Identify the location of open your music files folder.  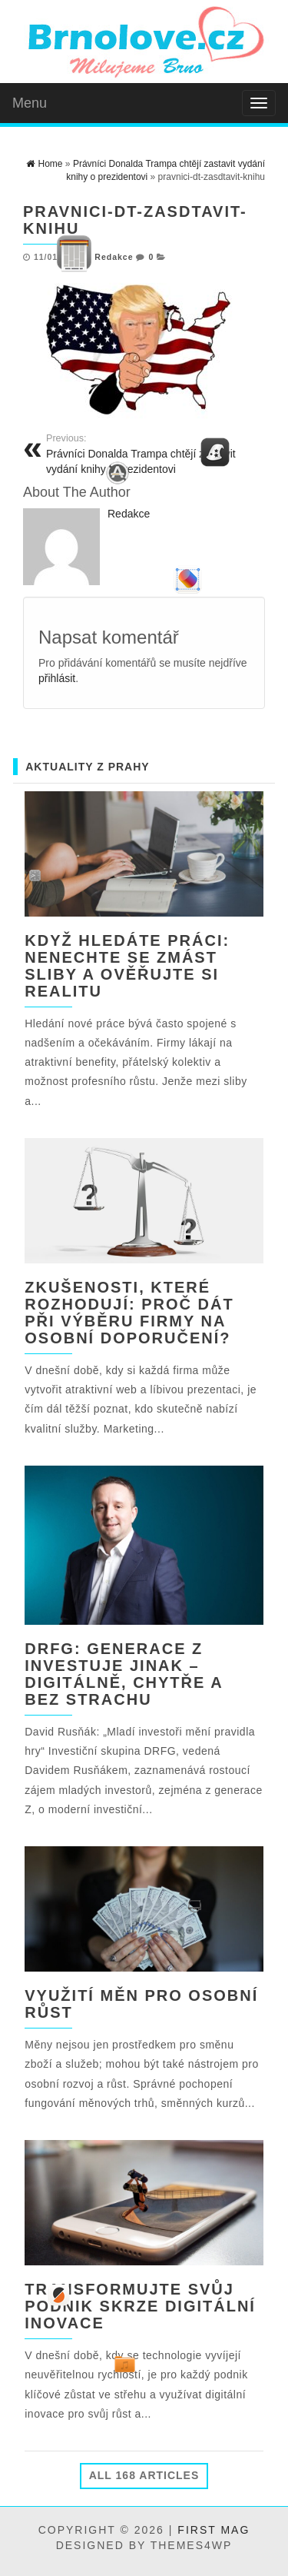
(124, 2364).